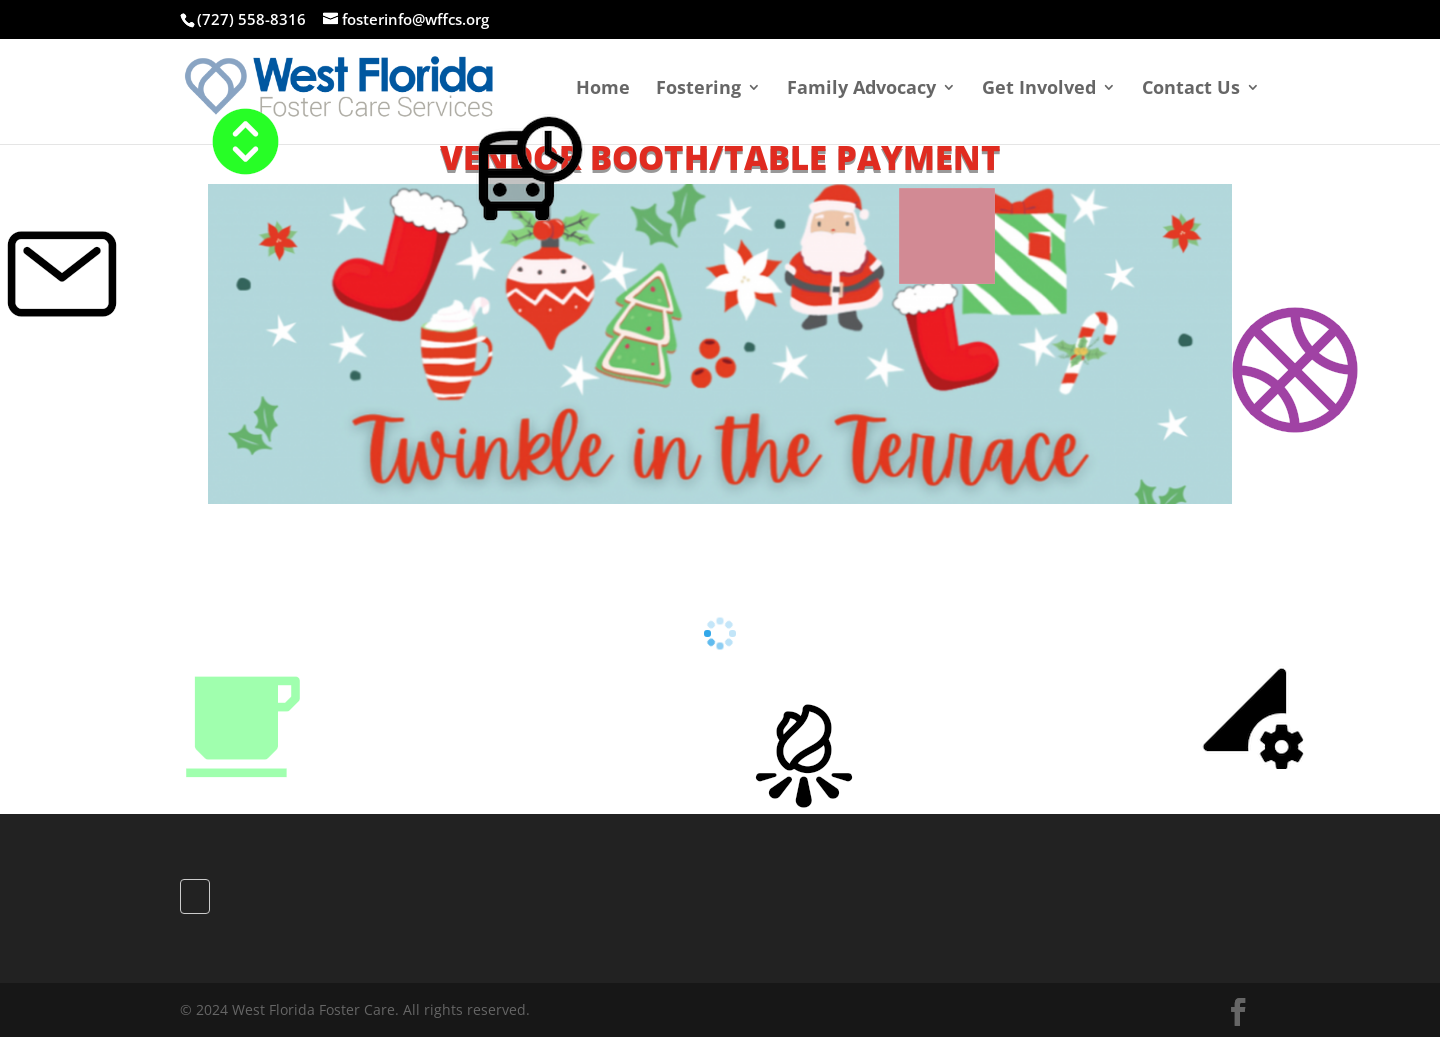  Describe the element at coordinates (62, 274) in the screenshot. I see `open your email inbox` at that location.